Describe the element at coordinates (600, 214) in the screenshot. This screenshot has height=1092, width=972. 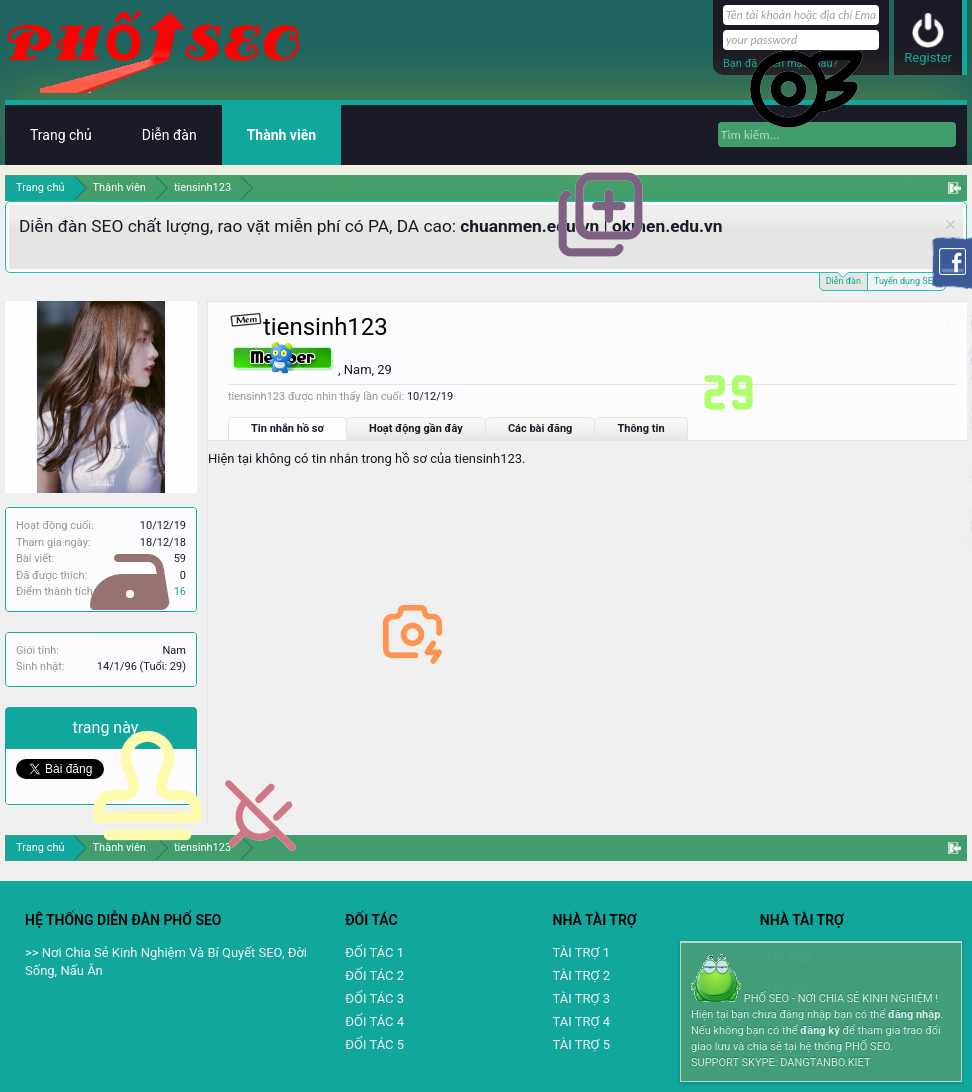
I see `add a new item to your library` at that location.